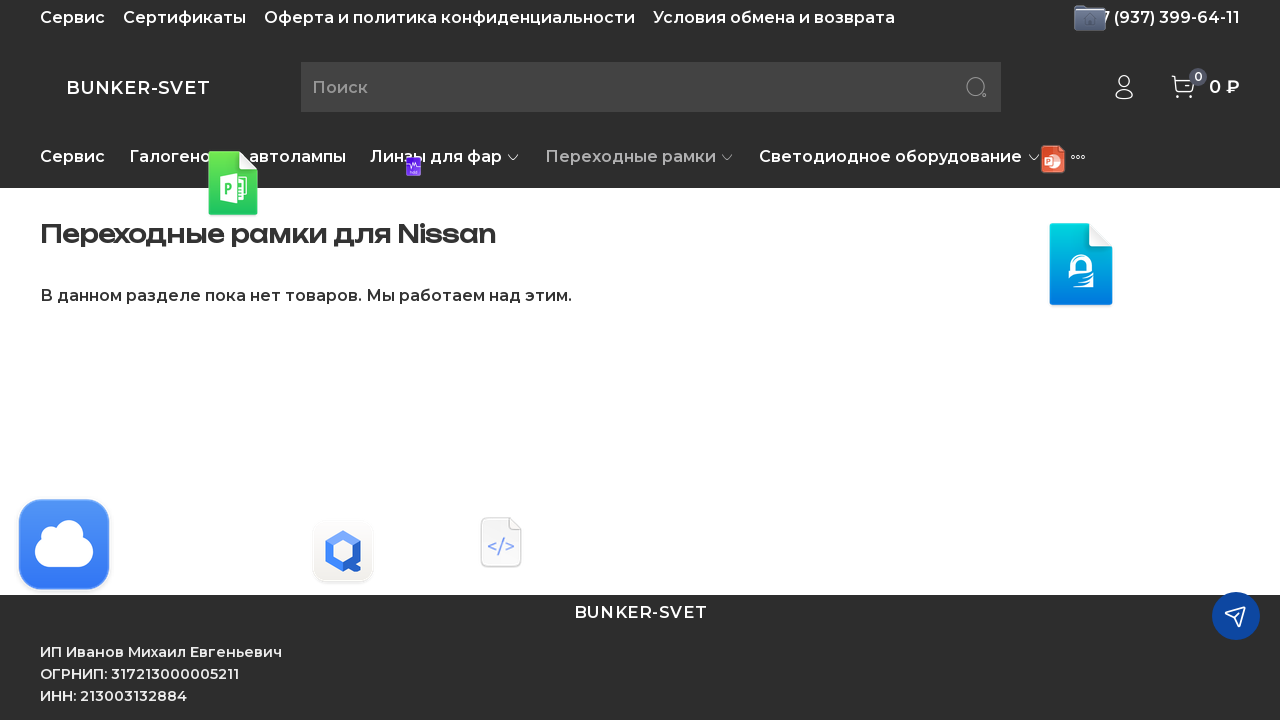 Image resolution: width=1280 pixels, height=720 pixels. Describe the element at coordinates (1081, 264) in the screenshot. I see `a PGP-encrypted file` at that location.